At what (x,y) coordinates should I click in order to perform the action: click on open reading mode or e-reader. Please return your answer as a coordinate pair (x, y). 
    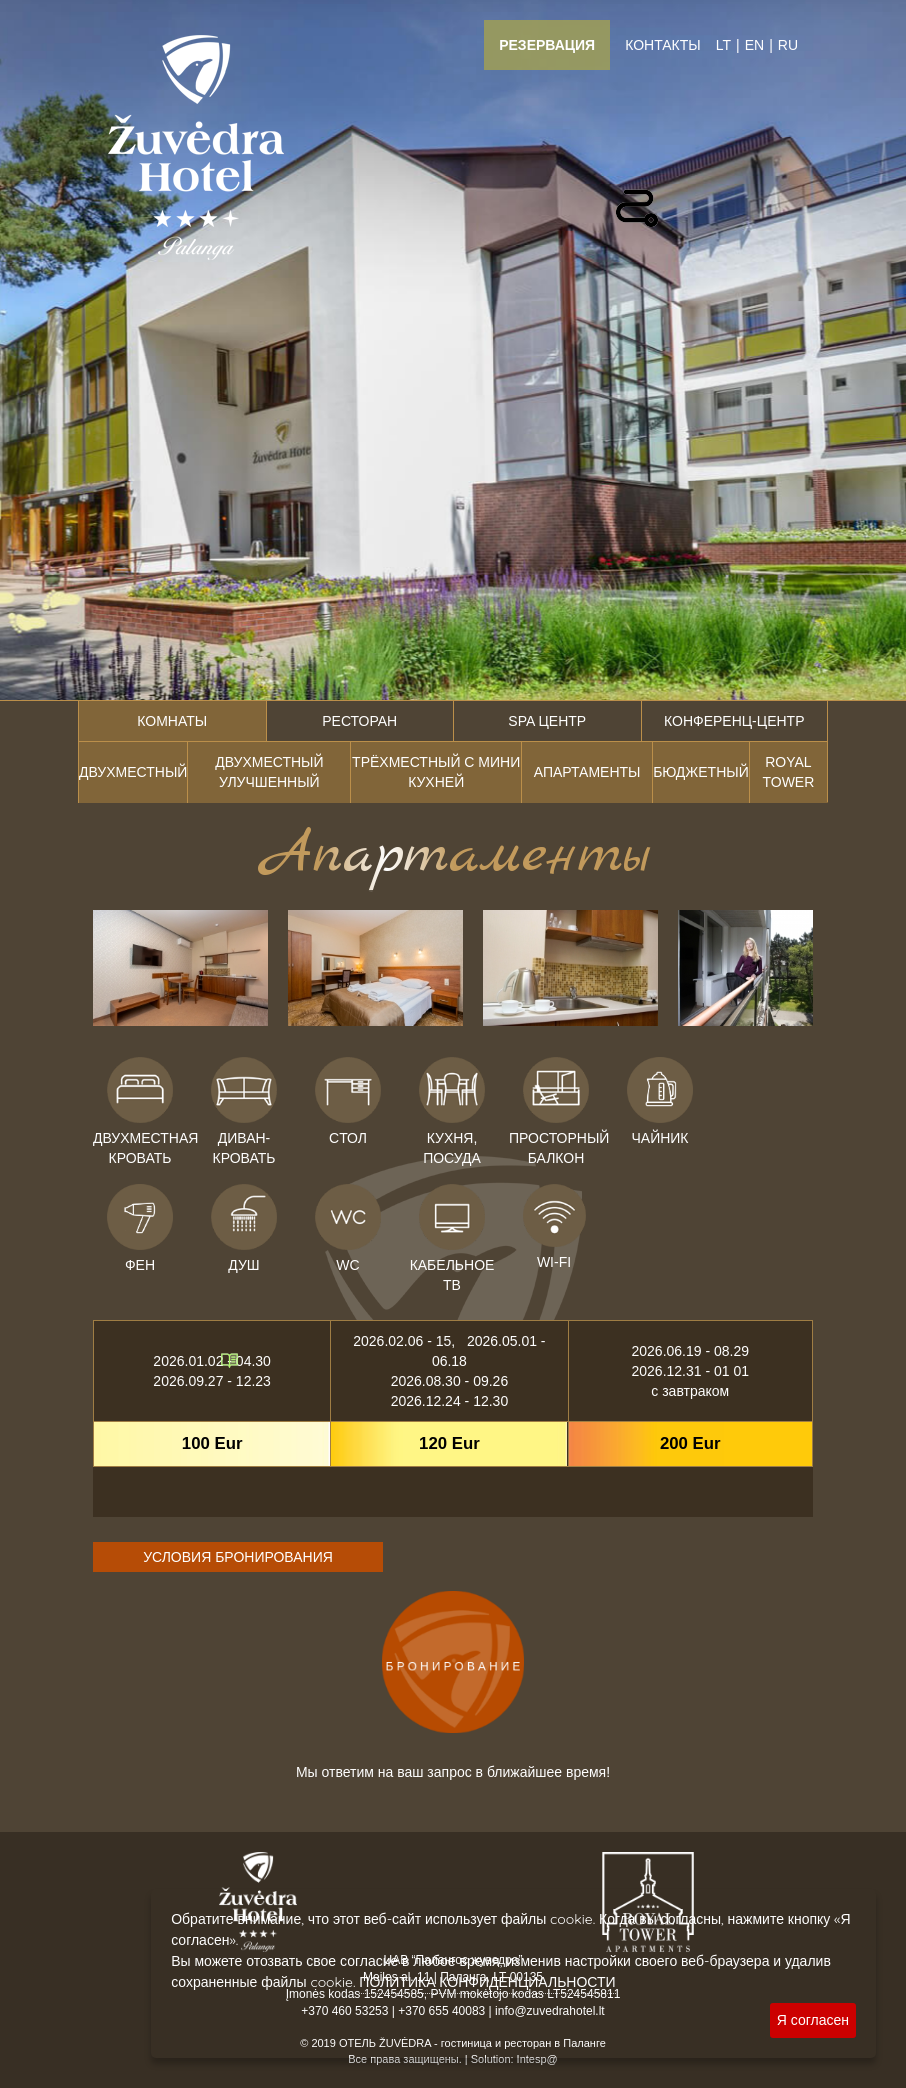
    Looking at the image, I should click on (229, 1359).